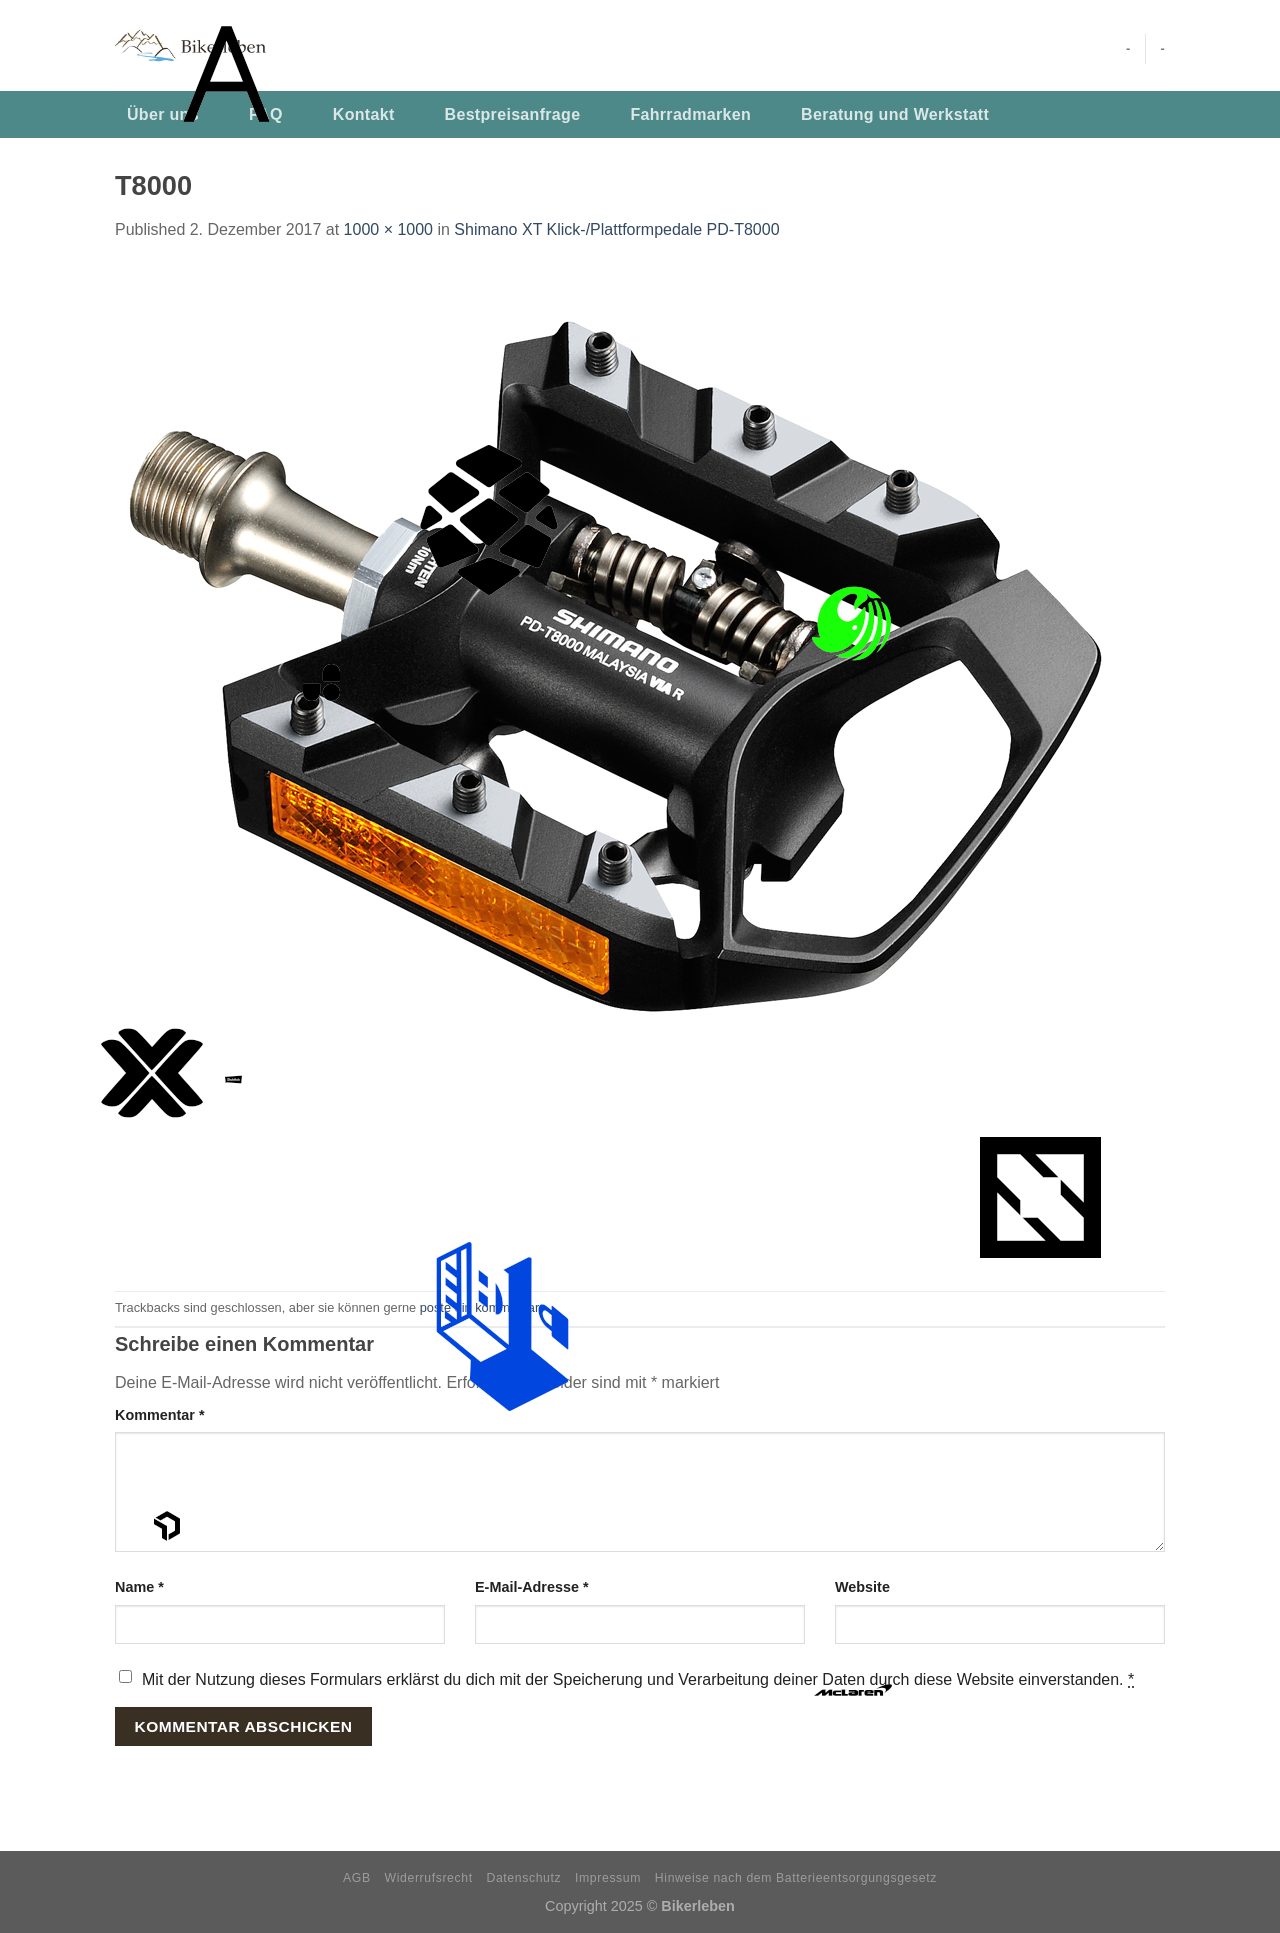 The height and width of the screenshot is (1933, 1280). Describe the element at coordinates (851, 623) in the screenshot. I see `sonar brand logo` at that location.